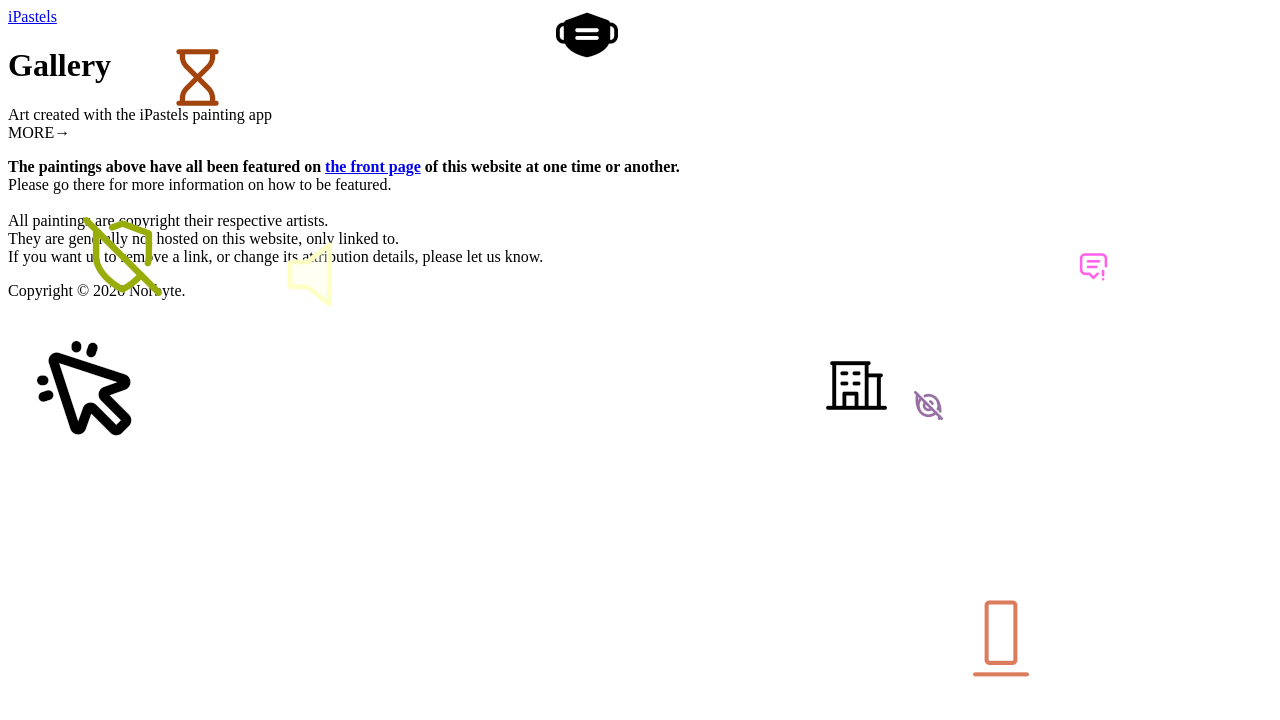 The image size is (1280, 720). What do you see at coordinates (197, 77) in the screenshot?
I see `indicates loading or processing in progress` at bounding box center [197, 77].